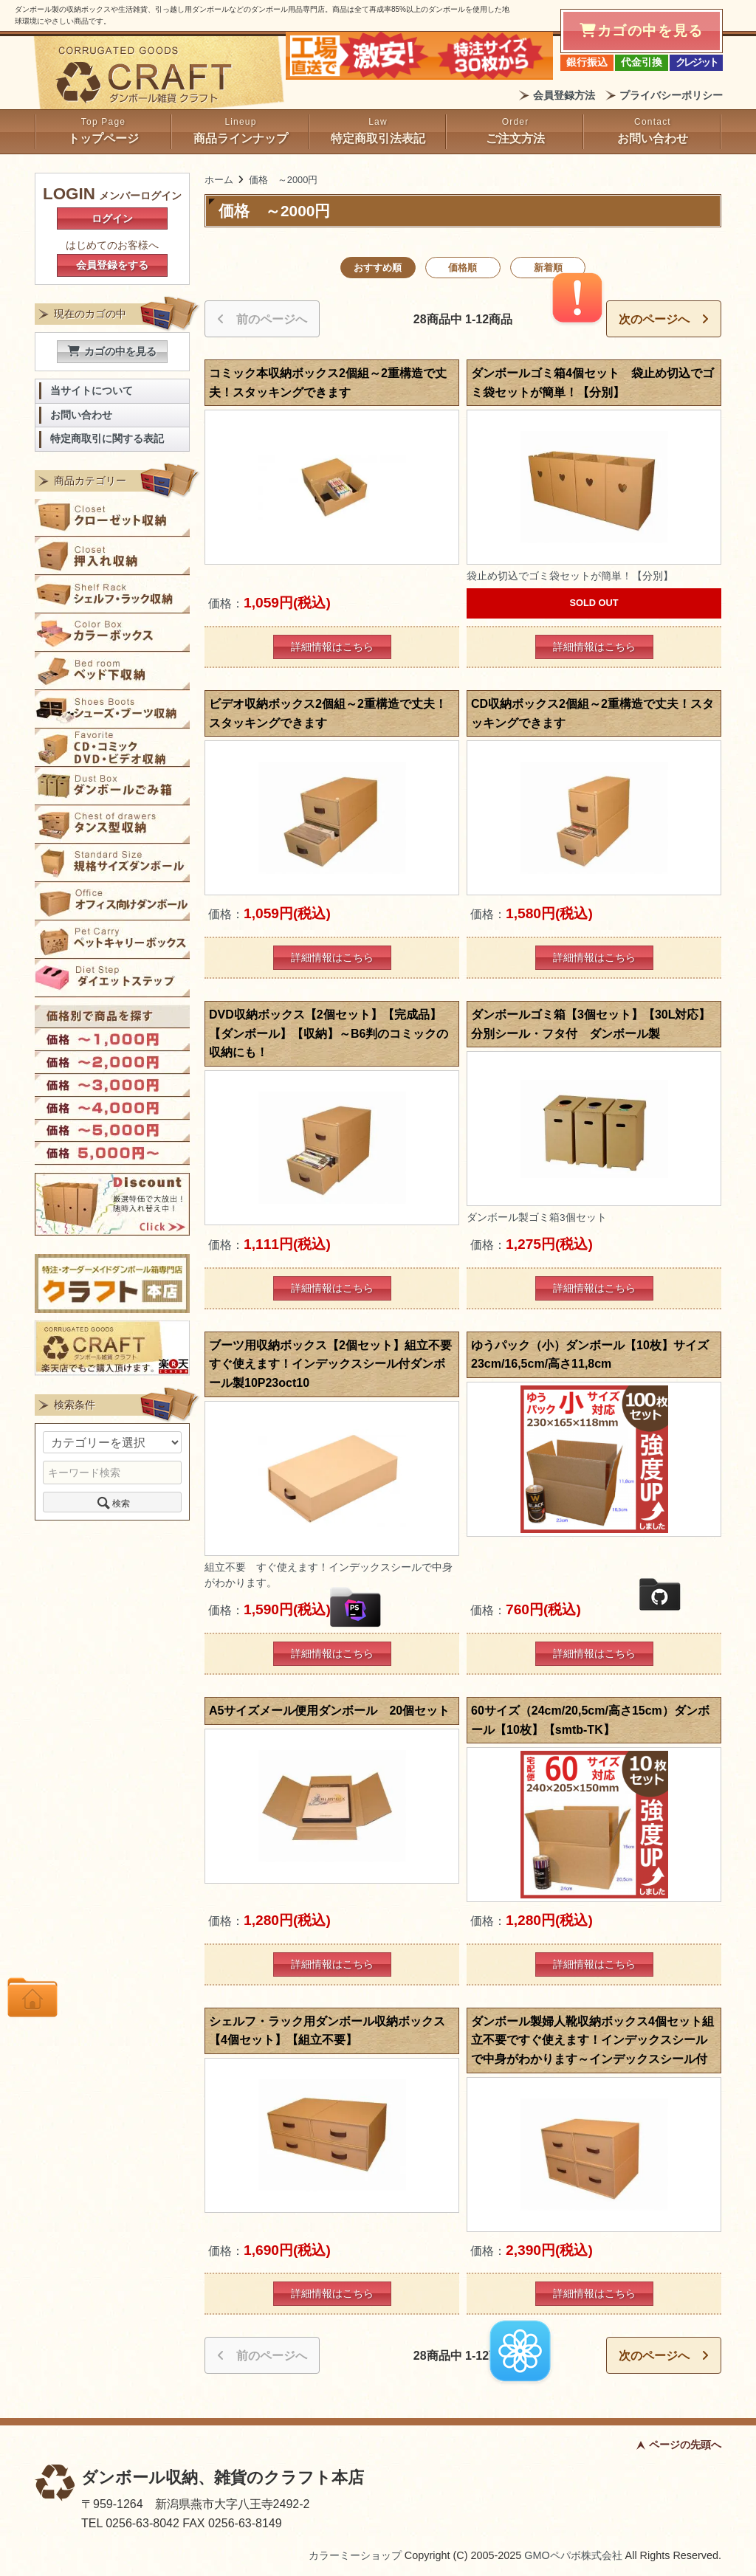 The image size is (756, 2576). I want to click on open folder containing github repositories, so click(659, 1595).